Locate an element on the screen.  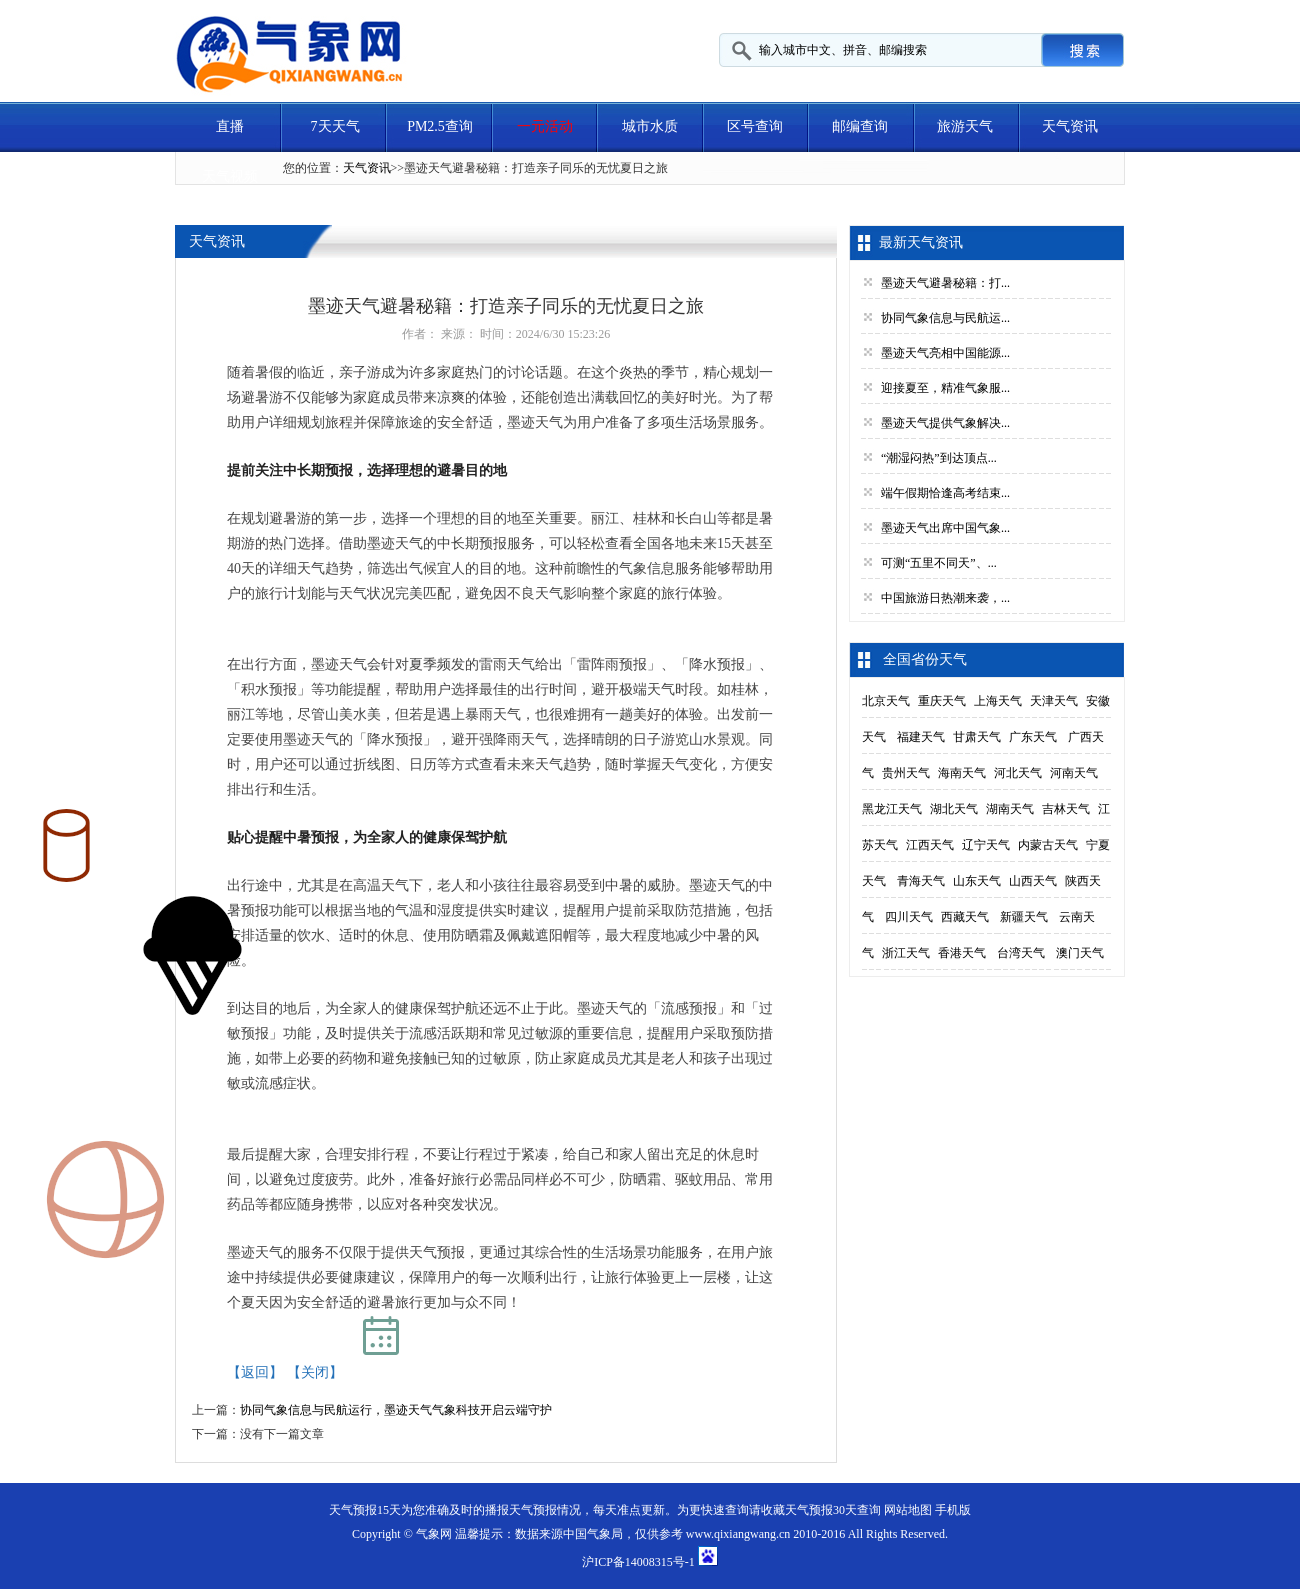
browse dessert or ice cream options is located at coordinates (192, 953).